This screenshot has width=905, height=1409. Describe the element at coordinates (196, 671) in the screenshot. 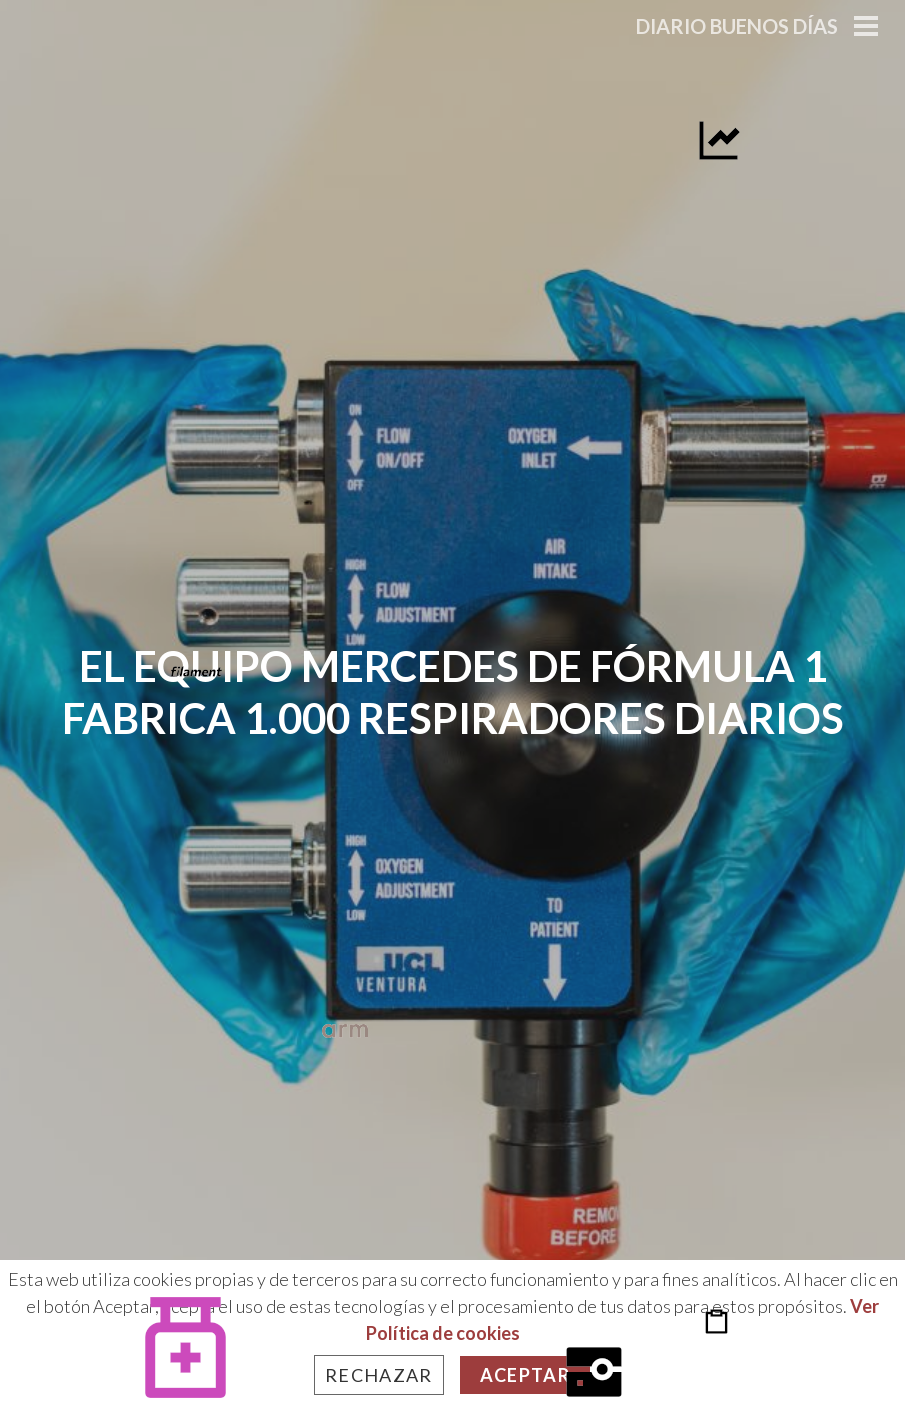

I see `filament brand logo` at that location.